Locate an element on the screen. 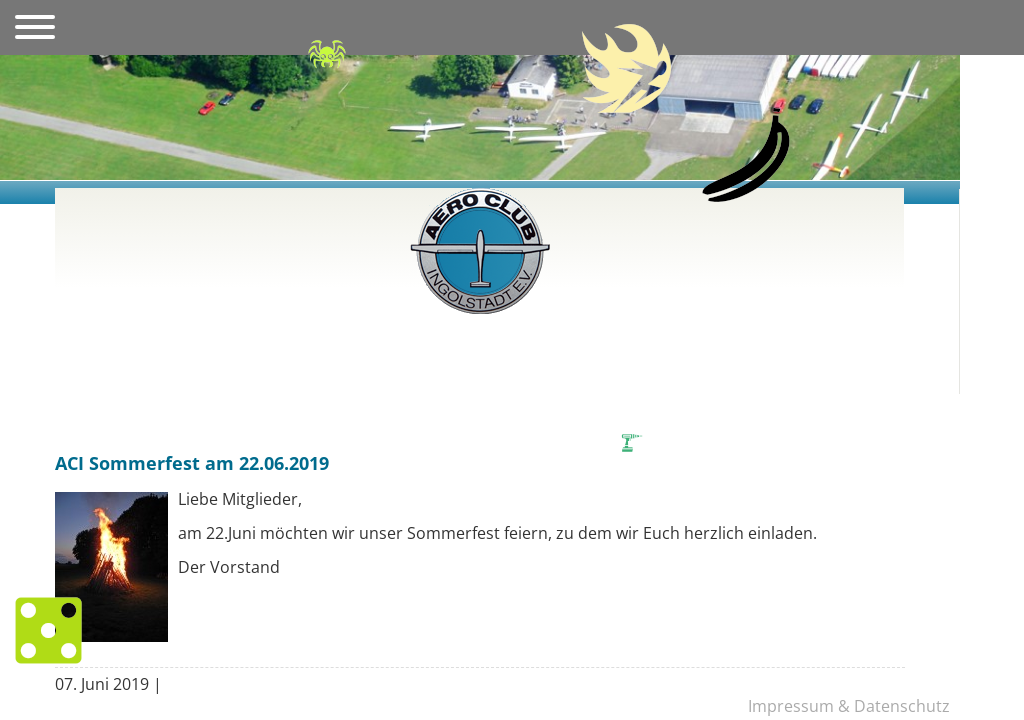  power tools or hardware category is located at coordinates (632, 443).